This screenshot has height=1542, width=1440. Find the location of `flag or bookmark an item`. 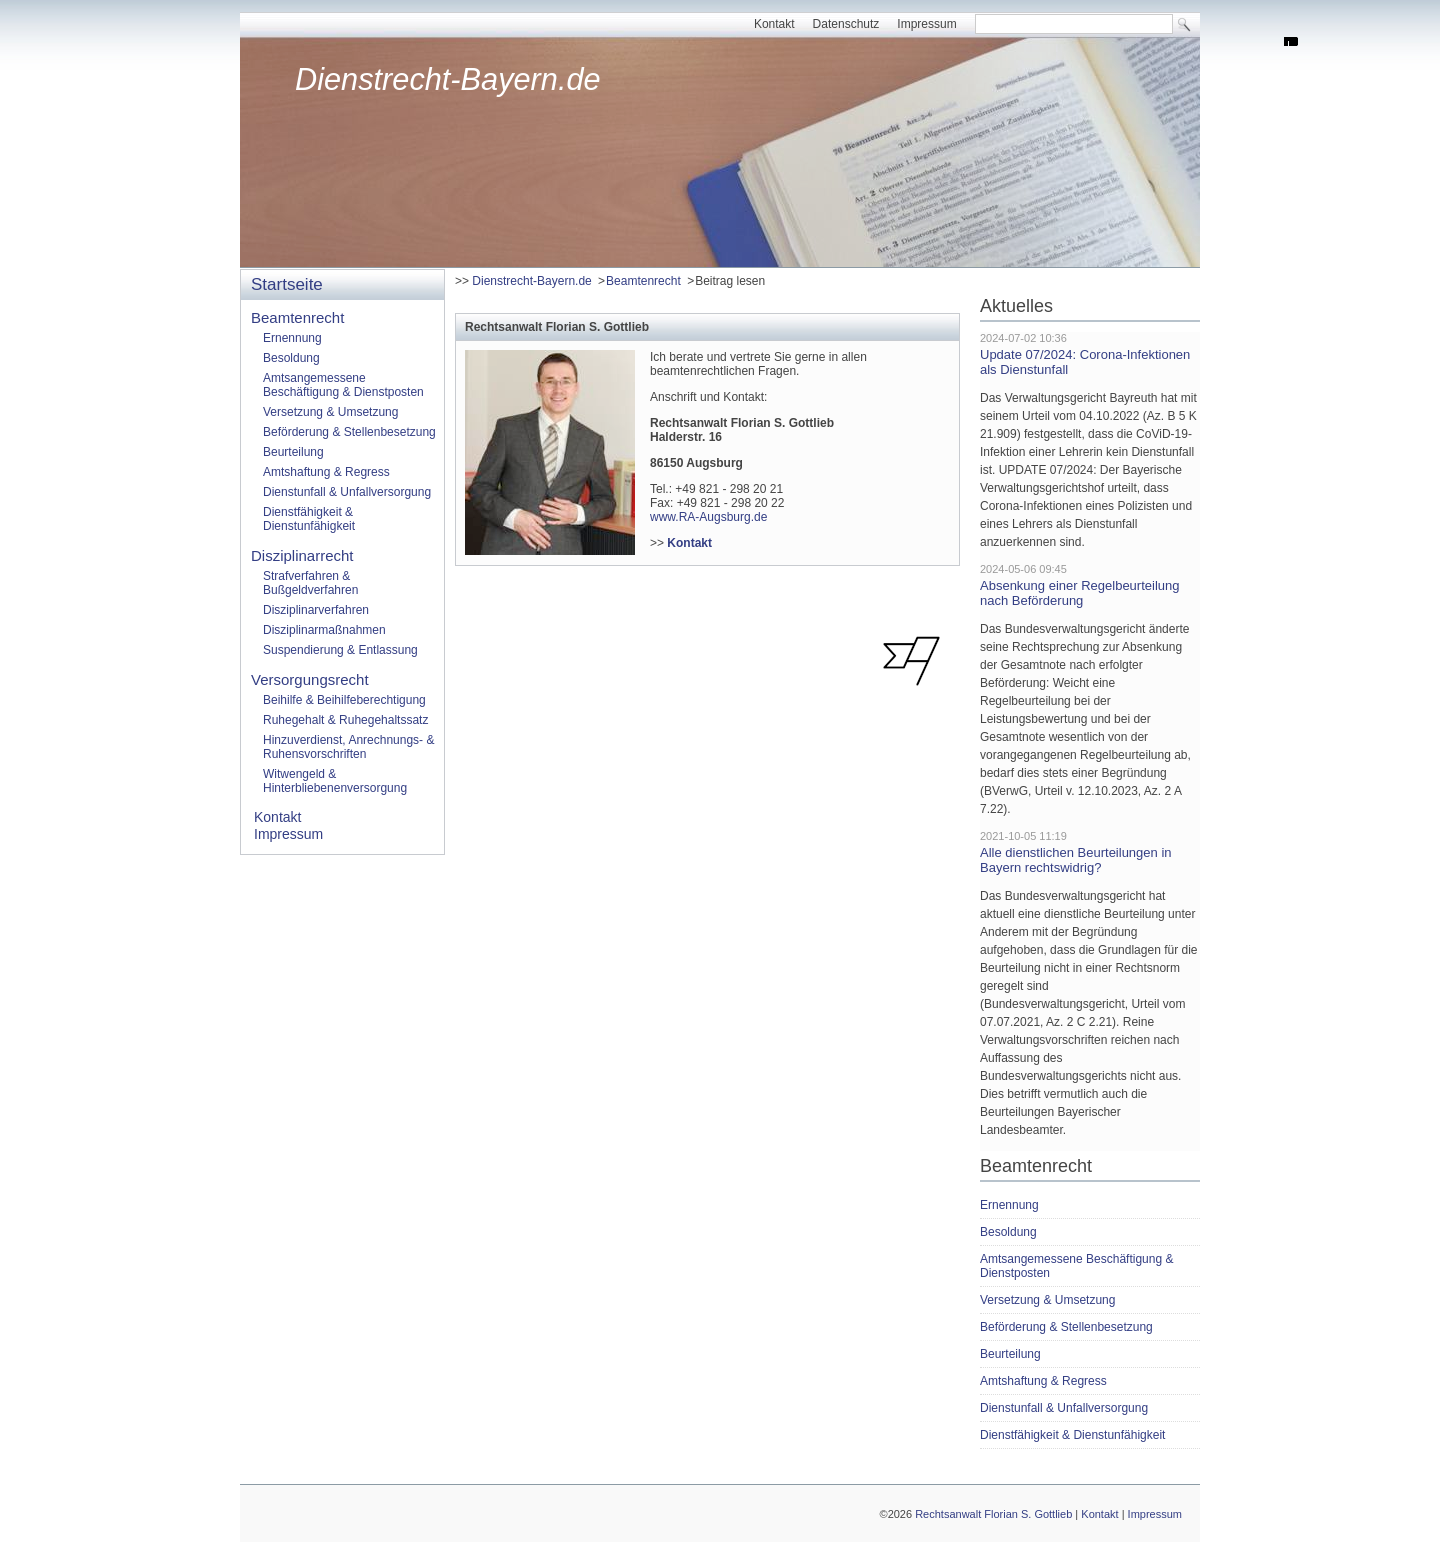

flag or bookmark an item is located at coordinates (911, 659).